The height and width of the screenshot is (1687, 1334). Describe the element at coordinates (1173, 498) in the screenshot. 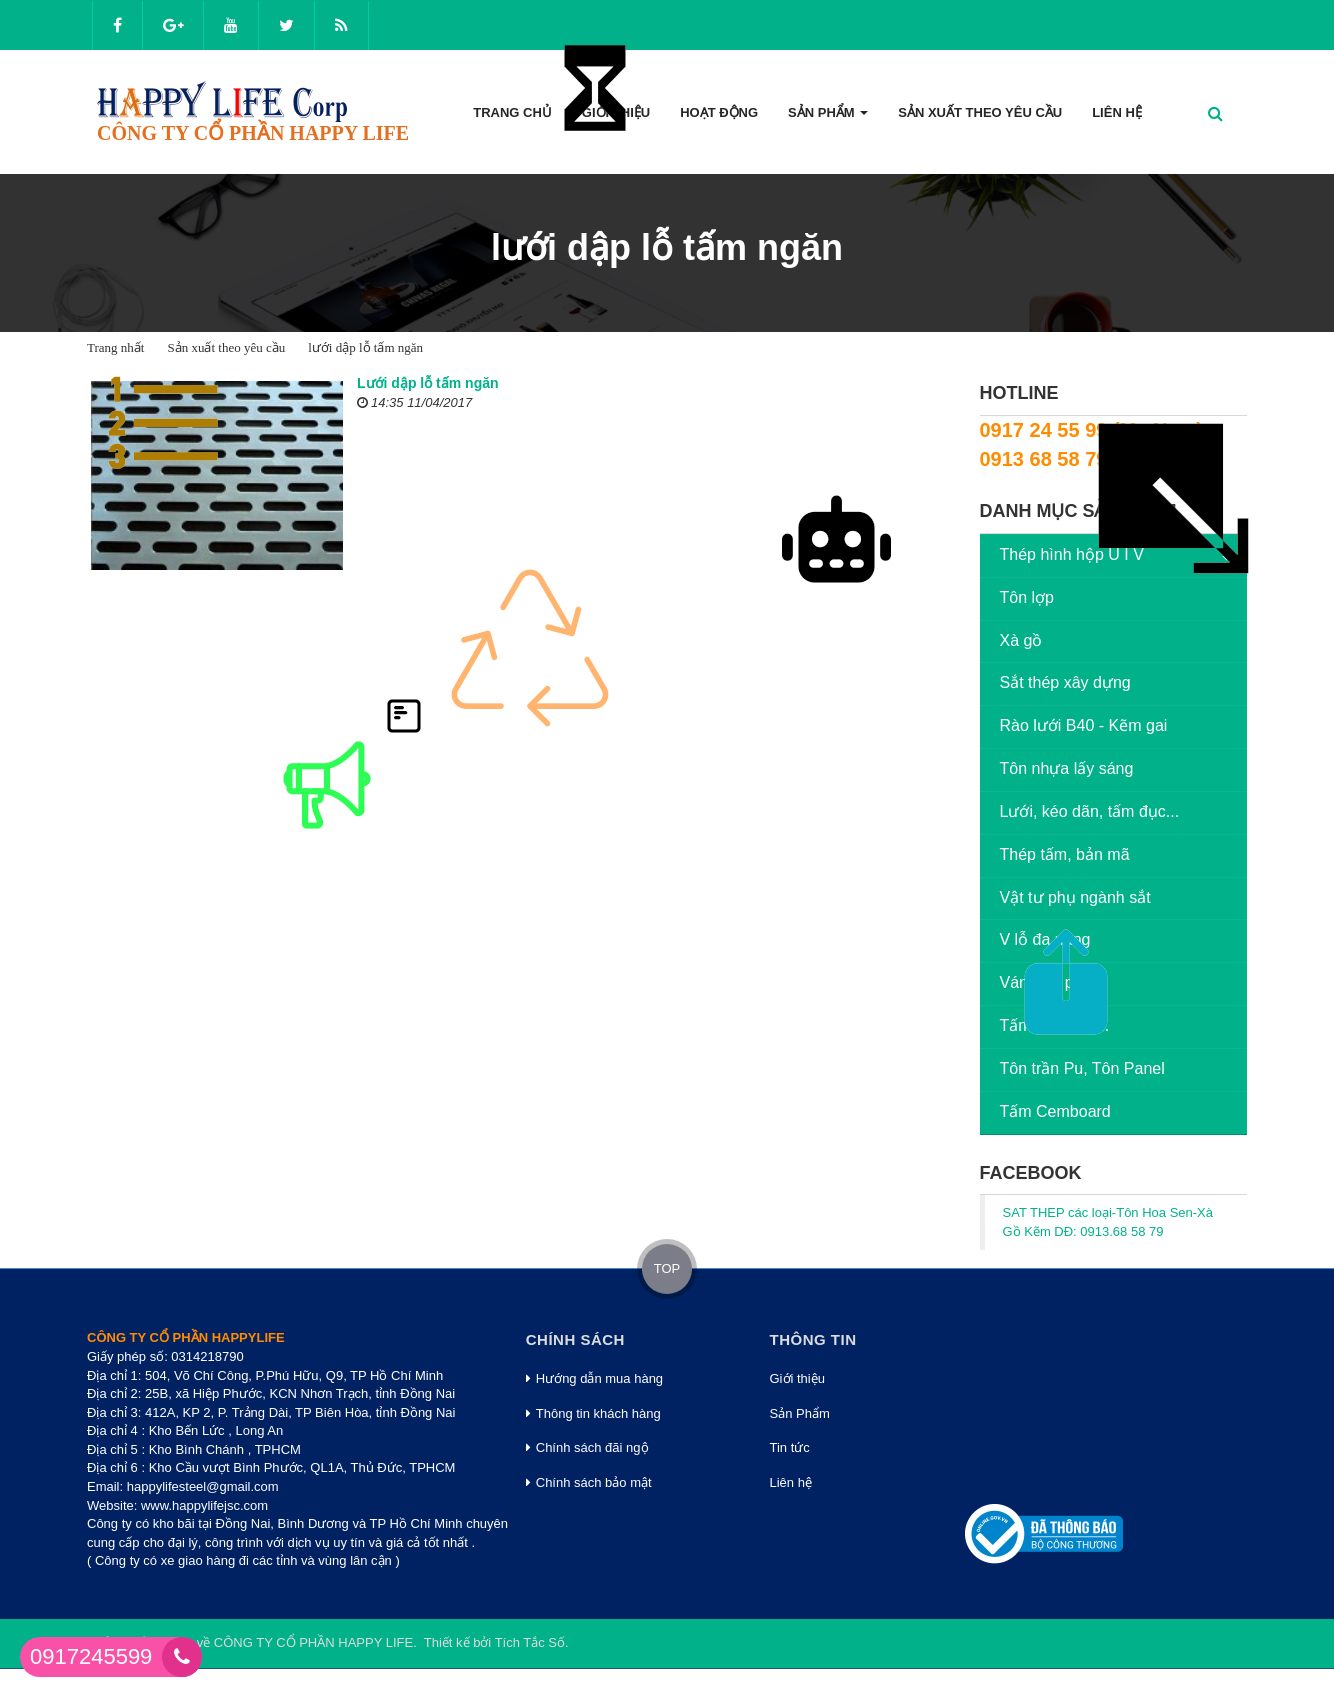

I see `expand content to full screen` at that location.